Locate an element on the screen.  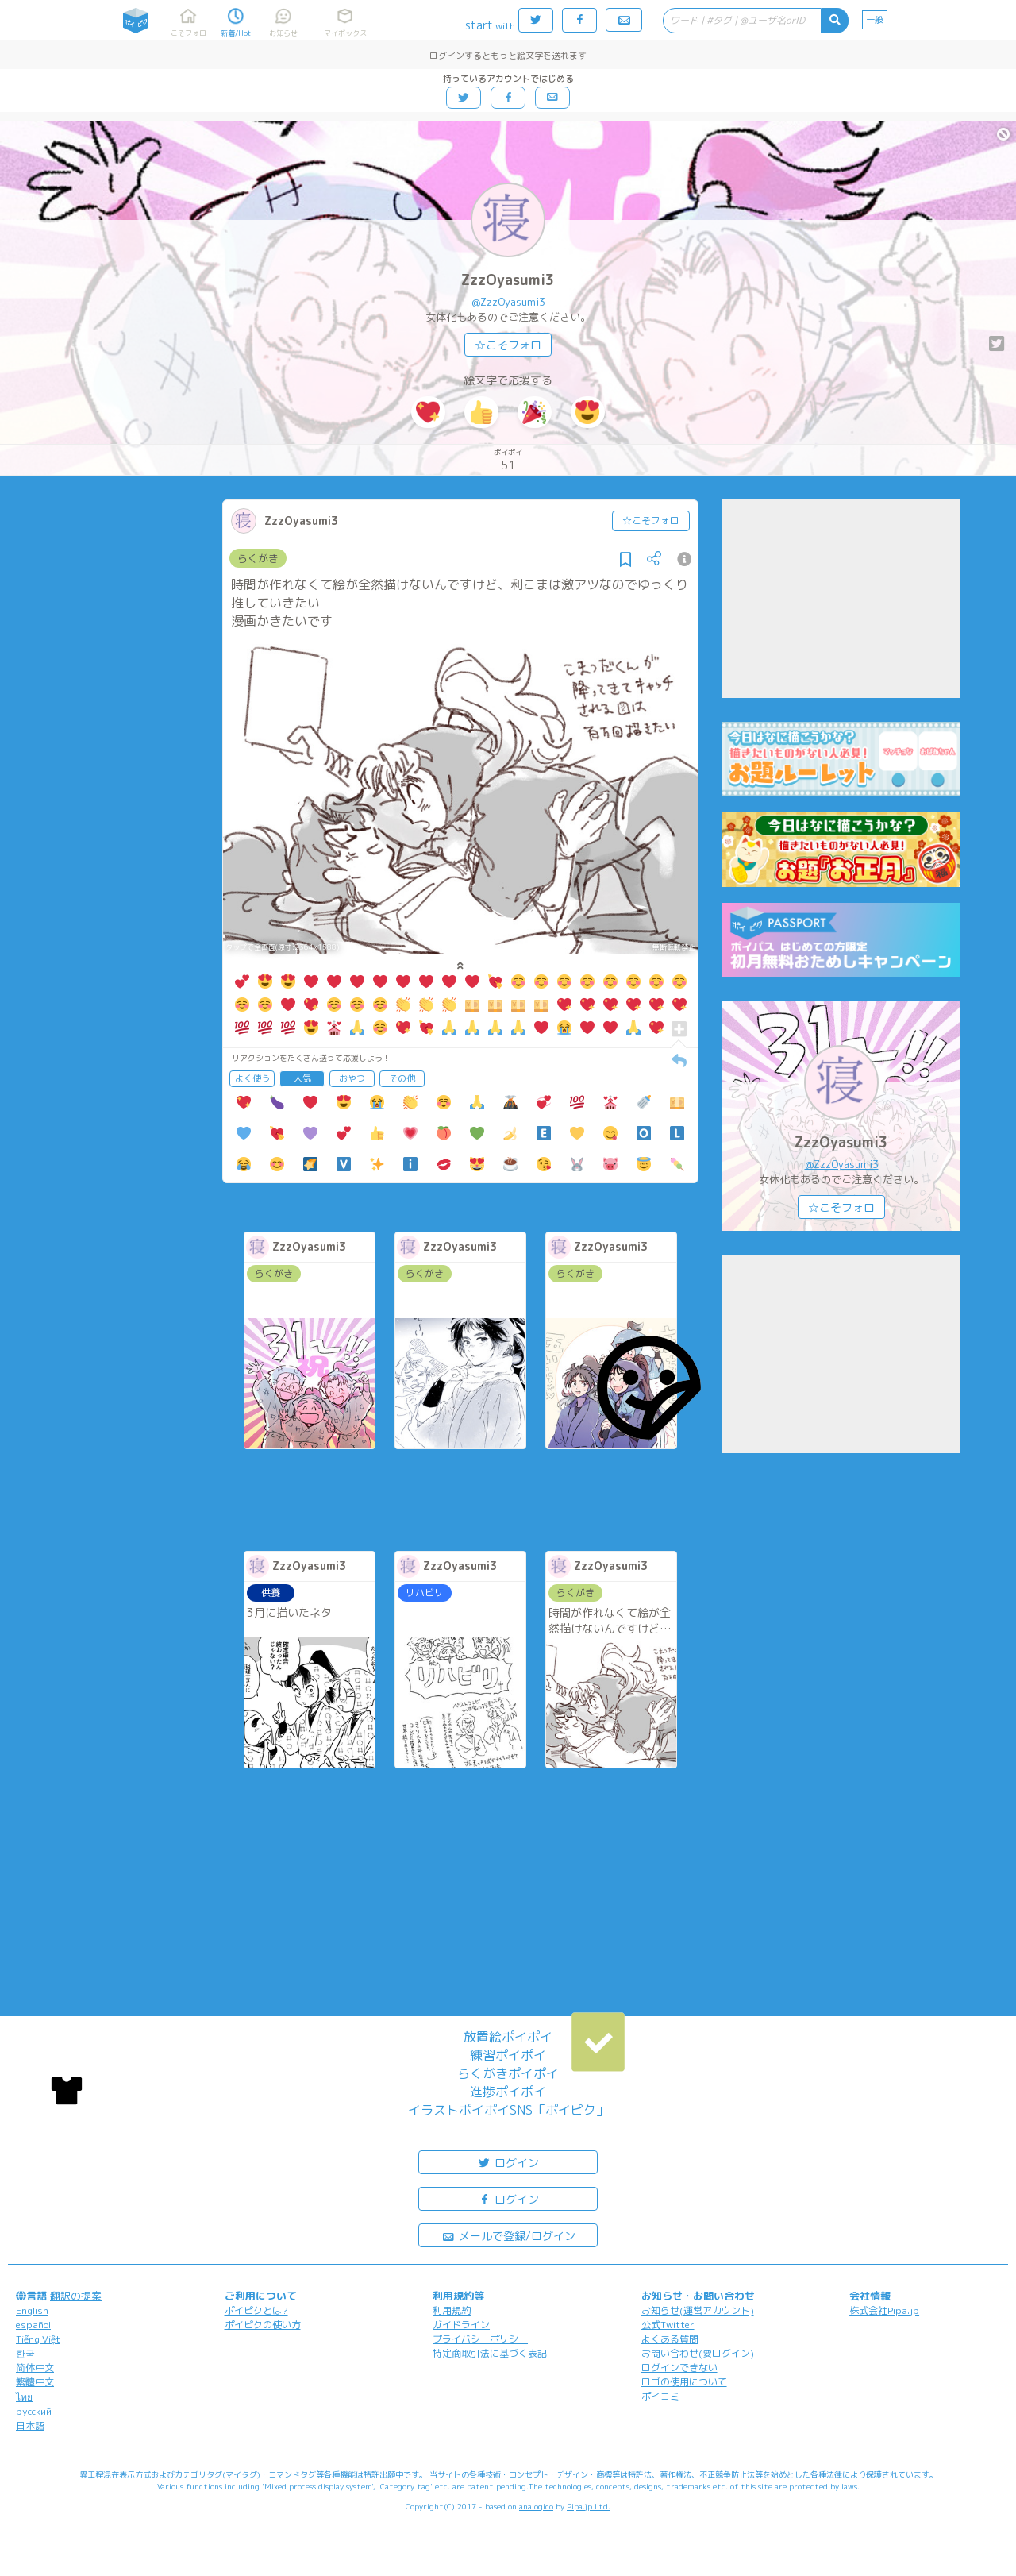
add a sticker to your message is located at coordinates (648, 1387).